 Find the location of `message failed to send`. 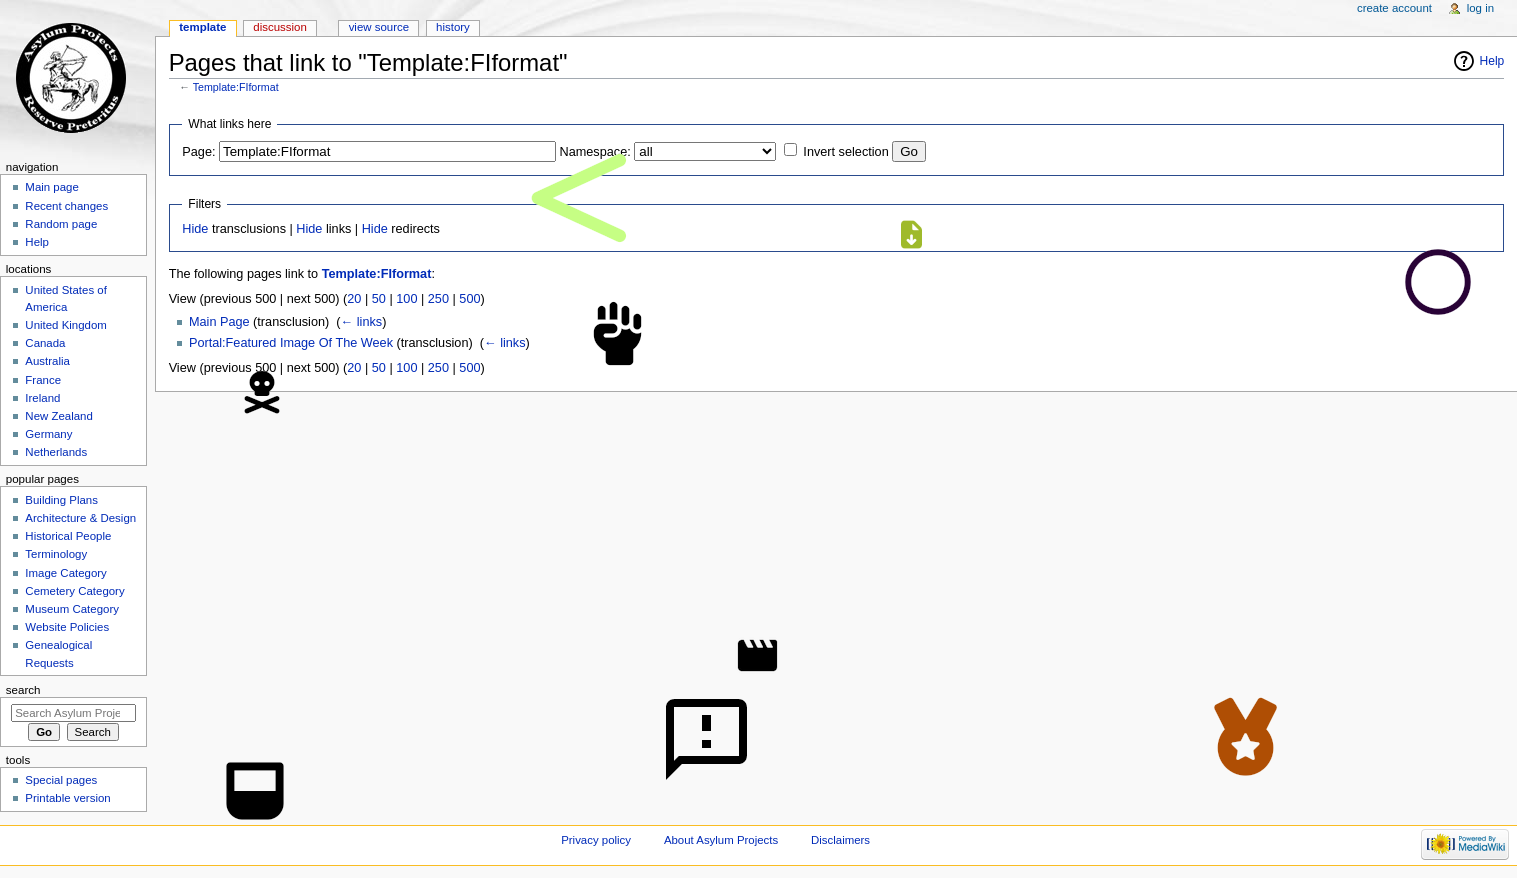

message failed to send is located at coordinates (706, 739).